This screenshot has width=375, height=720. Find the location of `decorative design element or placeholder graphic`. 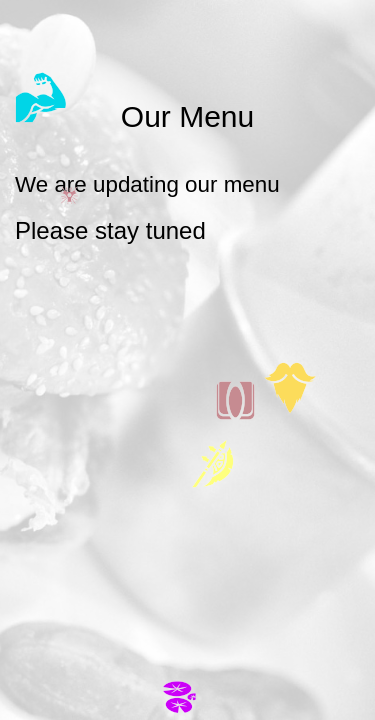

decorative design element or placeholder graphic is located at coordinates (235, 400).